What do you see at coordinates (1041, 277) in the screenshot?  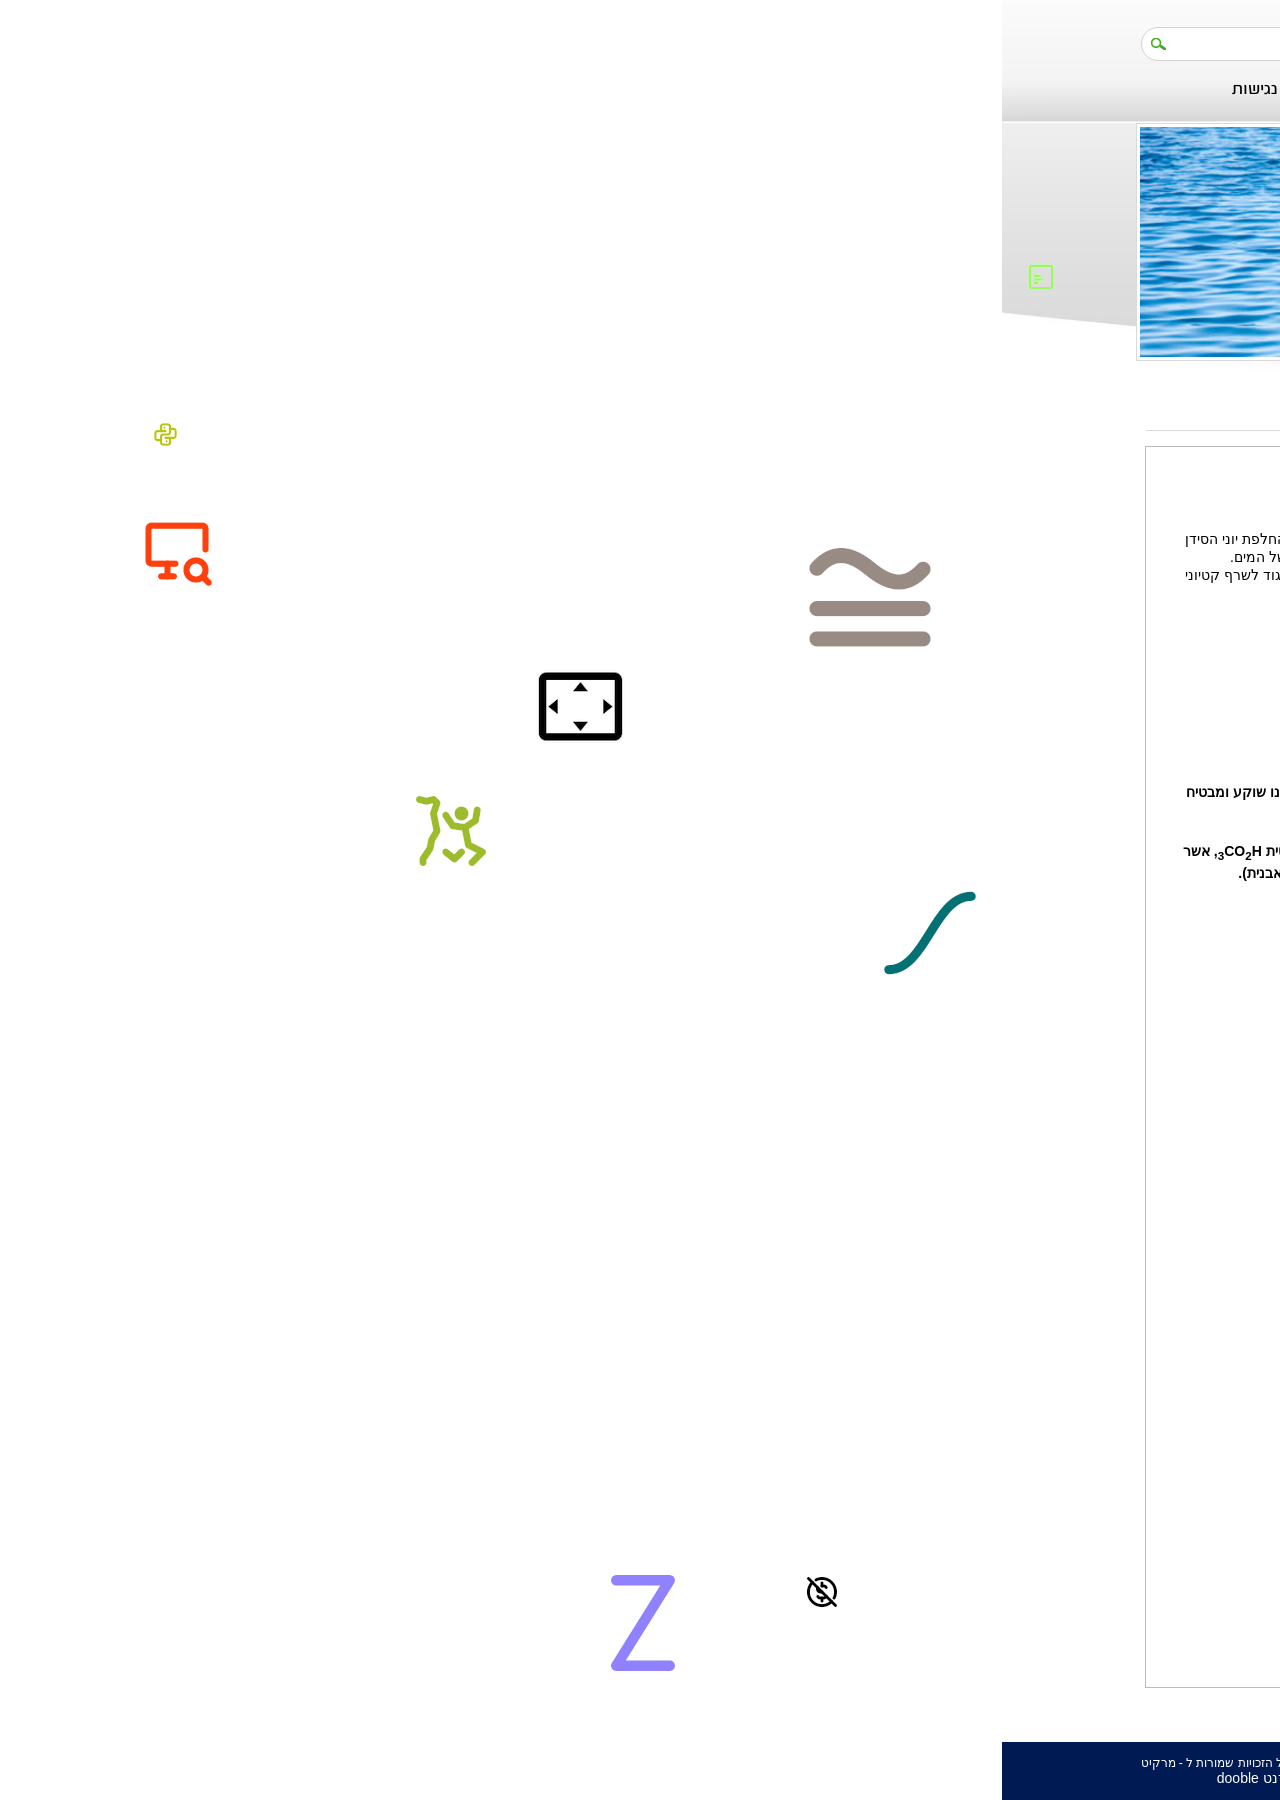 I see `align content to bottom-left of container` at bounding box center [1041, 277].